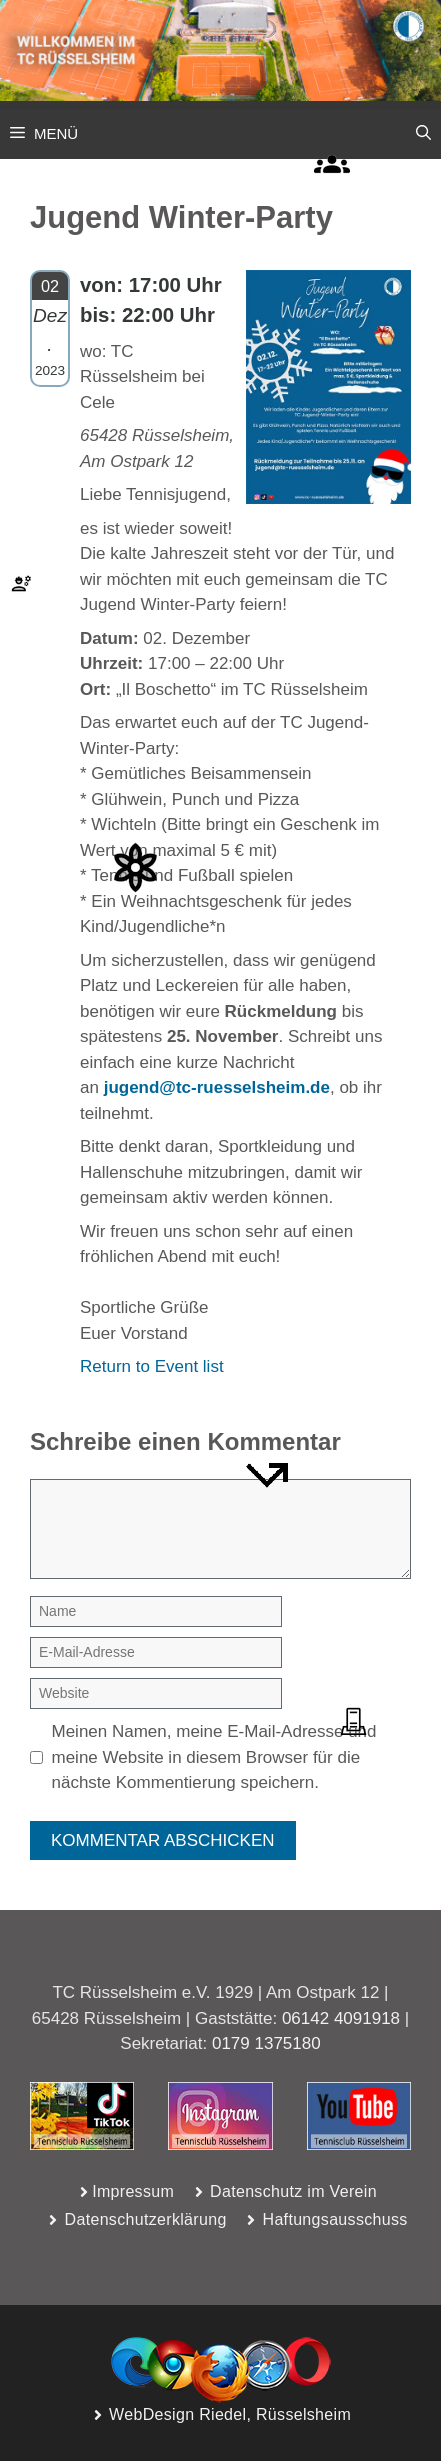 This screenshot has width=441, height=2461. Describe the element at coordinates (267, 1475) in the screenshot. I see `indicates an outgoing call that wasn't answered` at that location.